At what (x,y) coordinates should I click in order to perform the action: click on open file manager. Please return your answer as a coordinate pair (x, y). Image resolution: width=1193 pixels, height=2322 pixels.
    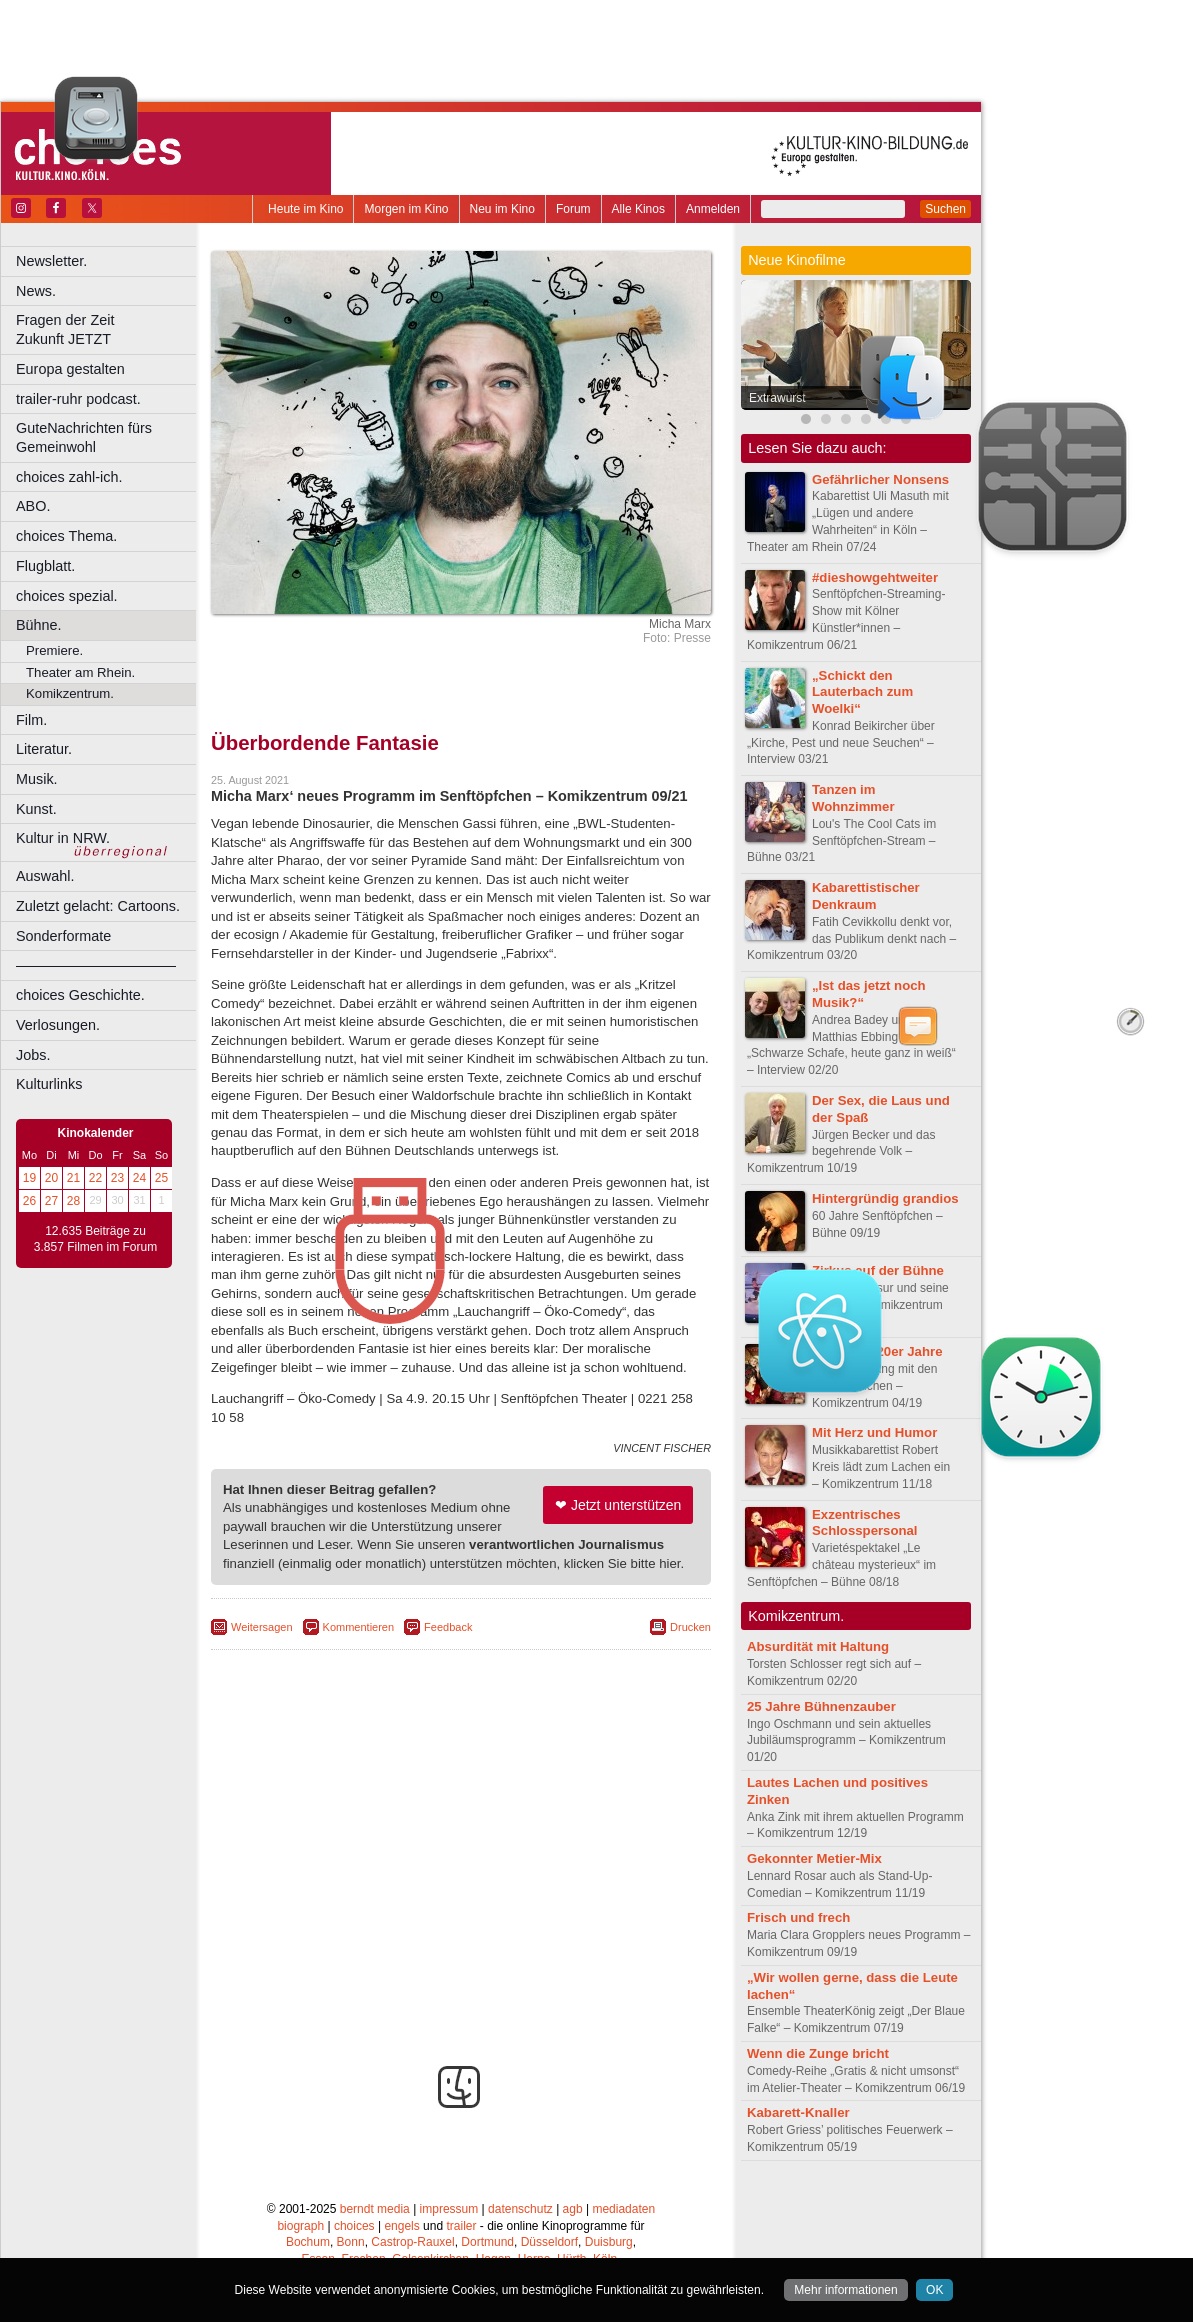
    Looking at the image, I should click on (459, 2087).